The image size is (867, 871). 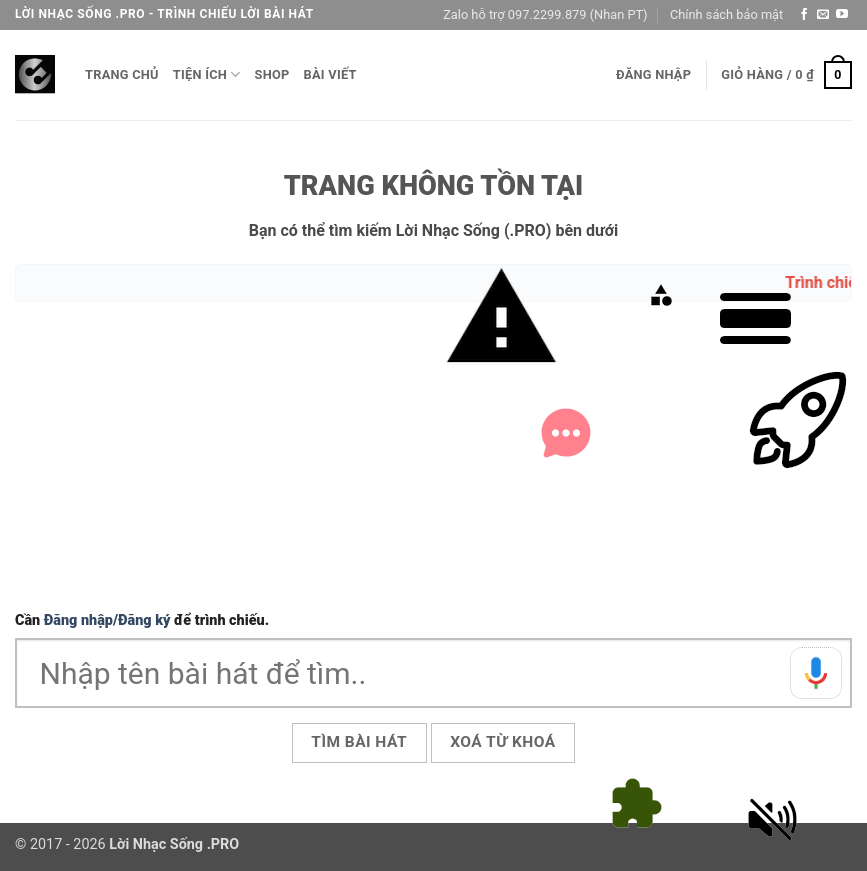 I want to click on open messaging or chat, so click(x=566, y=433).